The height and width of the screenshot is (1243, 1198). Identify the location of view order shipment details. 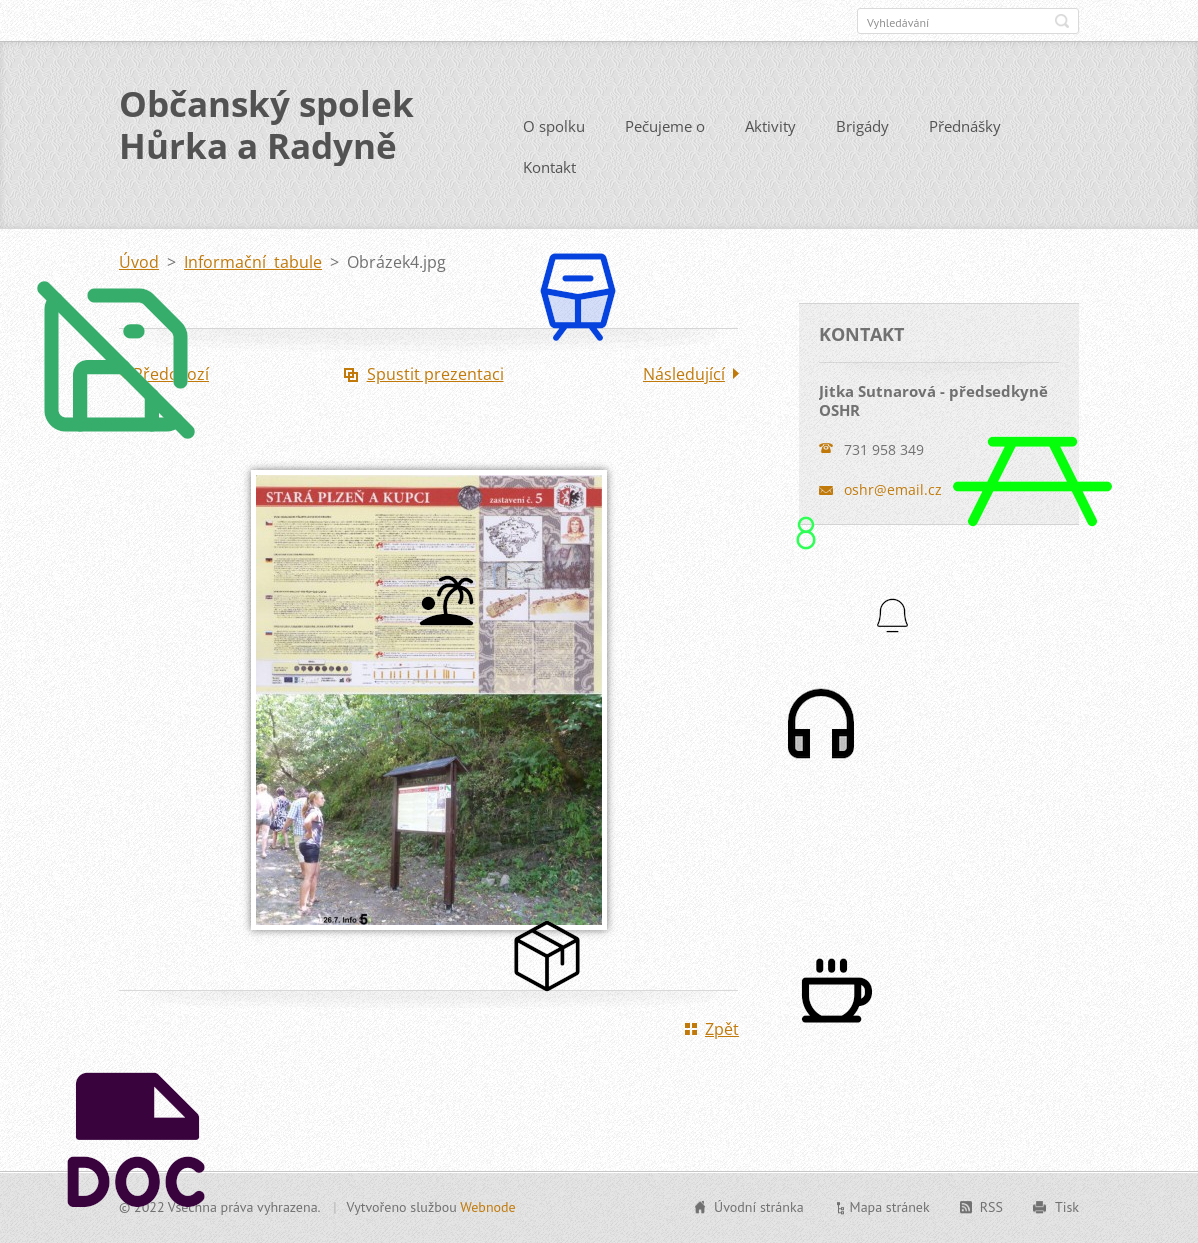
(547, 956).